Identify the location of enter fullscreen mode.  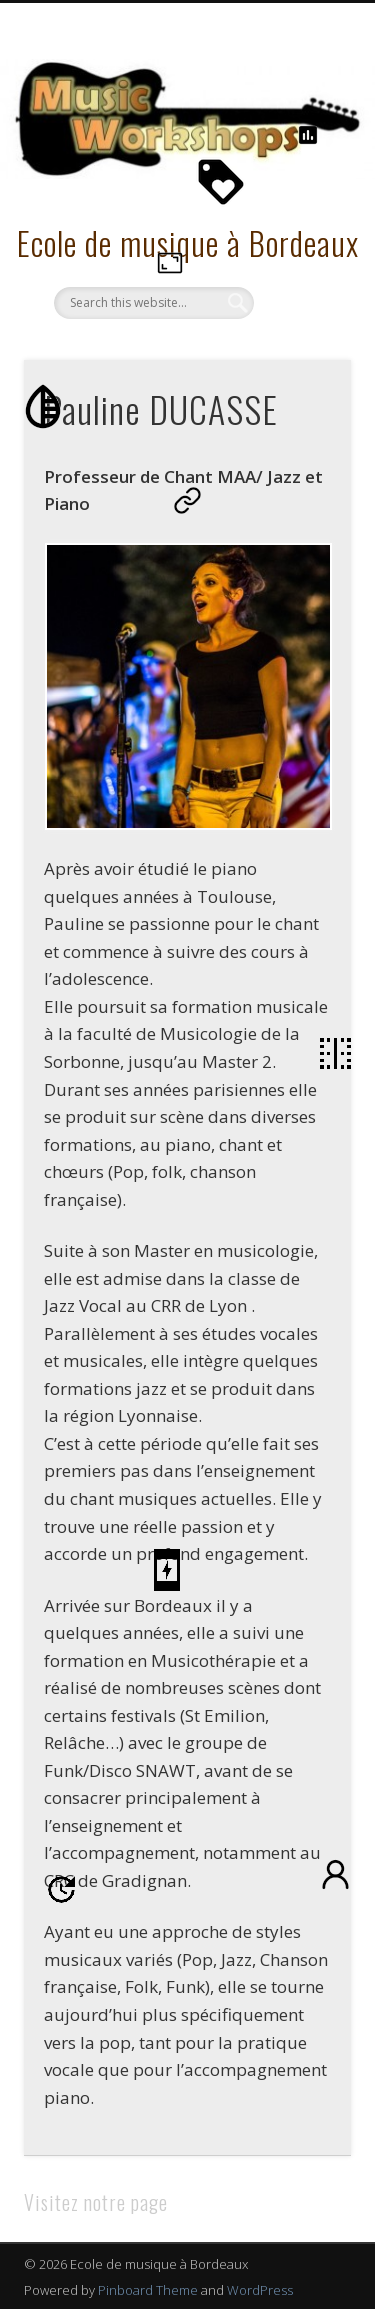
(170, 263).